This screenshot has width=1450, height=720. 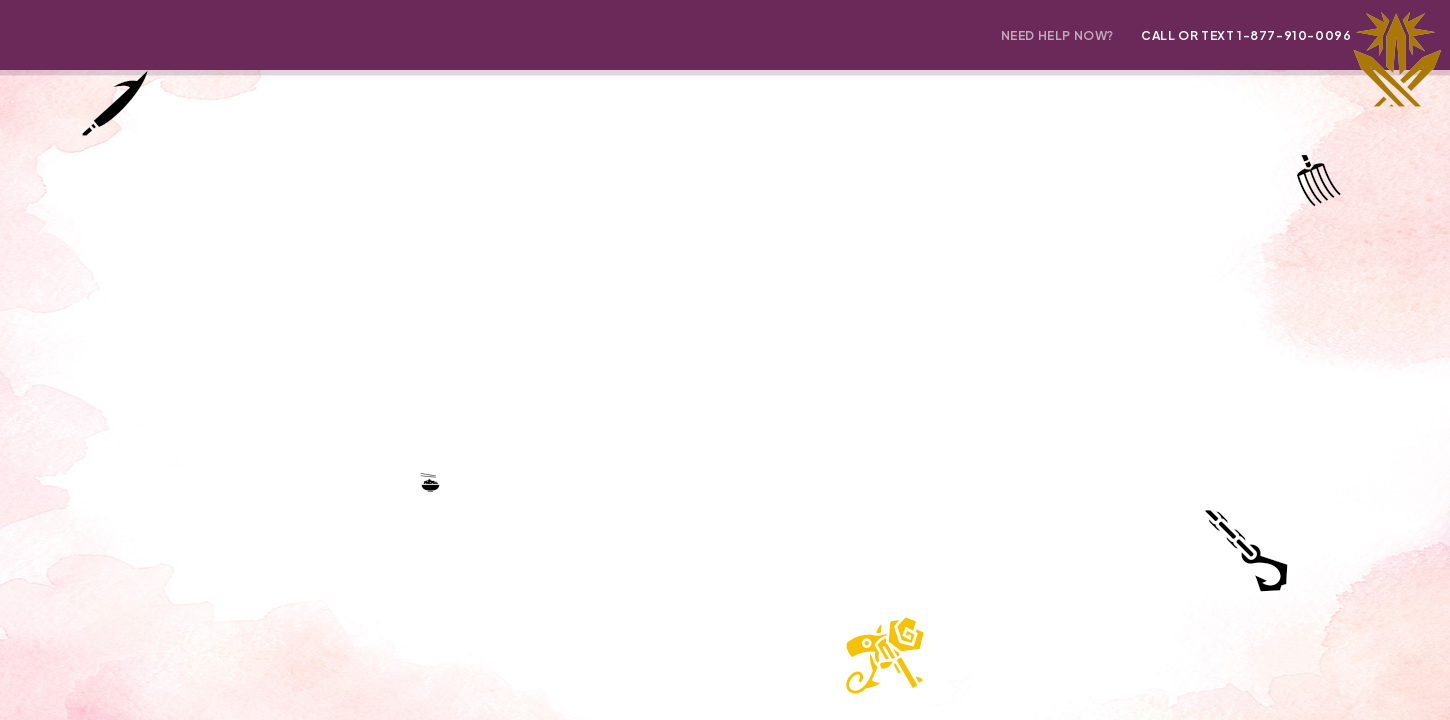 What do you see at coordinates (1397, 59) in the screenshot?
I see `activate team unity or group attack ability` at bounding box center [1397, 59].